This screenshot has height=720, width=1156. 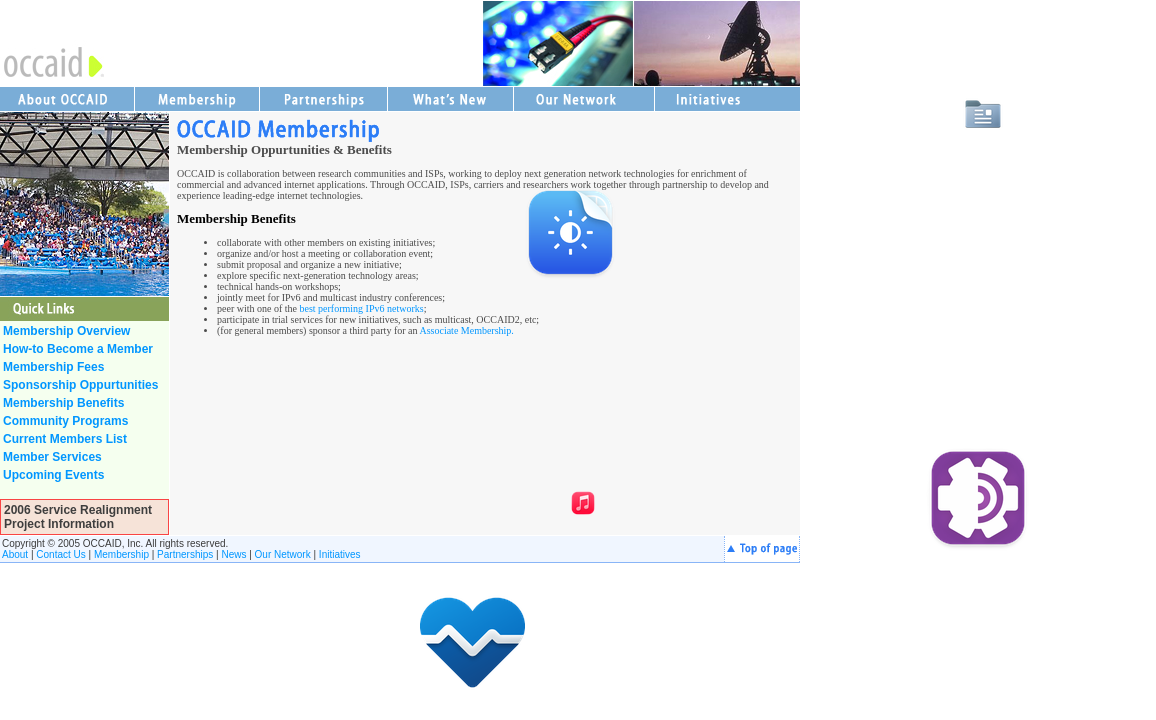 What do you see at coordinates (978, 498) in the screenshot?
I see `open carburetor app settings` at bounding box center [978, 498].